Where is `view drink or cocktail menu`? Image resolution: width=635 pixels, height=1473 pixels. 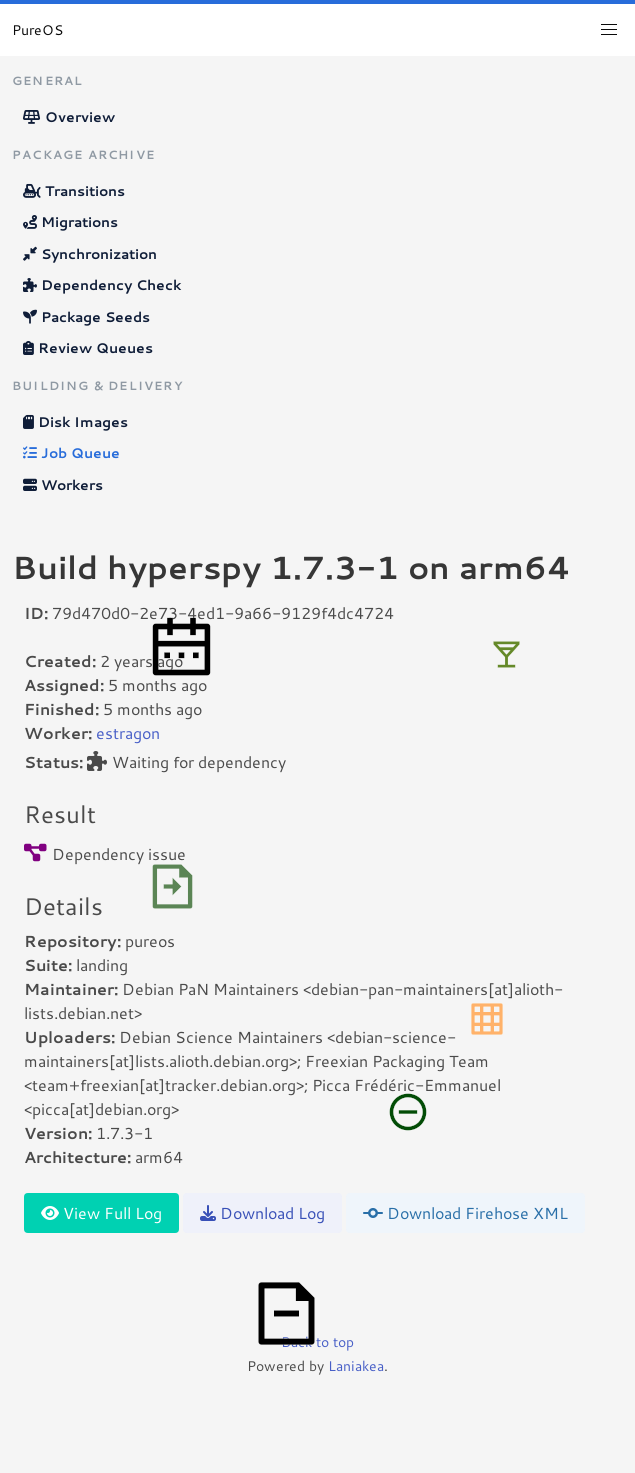
view drink or cocktail menu is located at coordinates (506, 654).